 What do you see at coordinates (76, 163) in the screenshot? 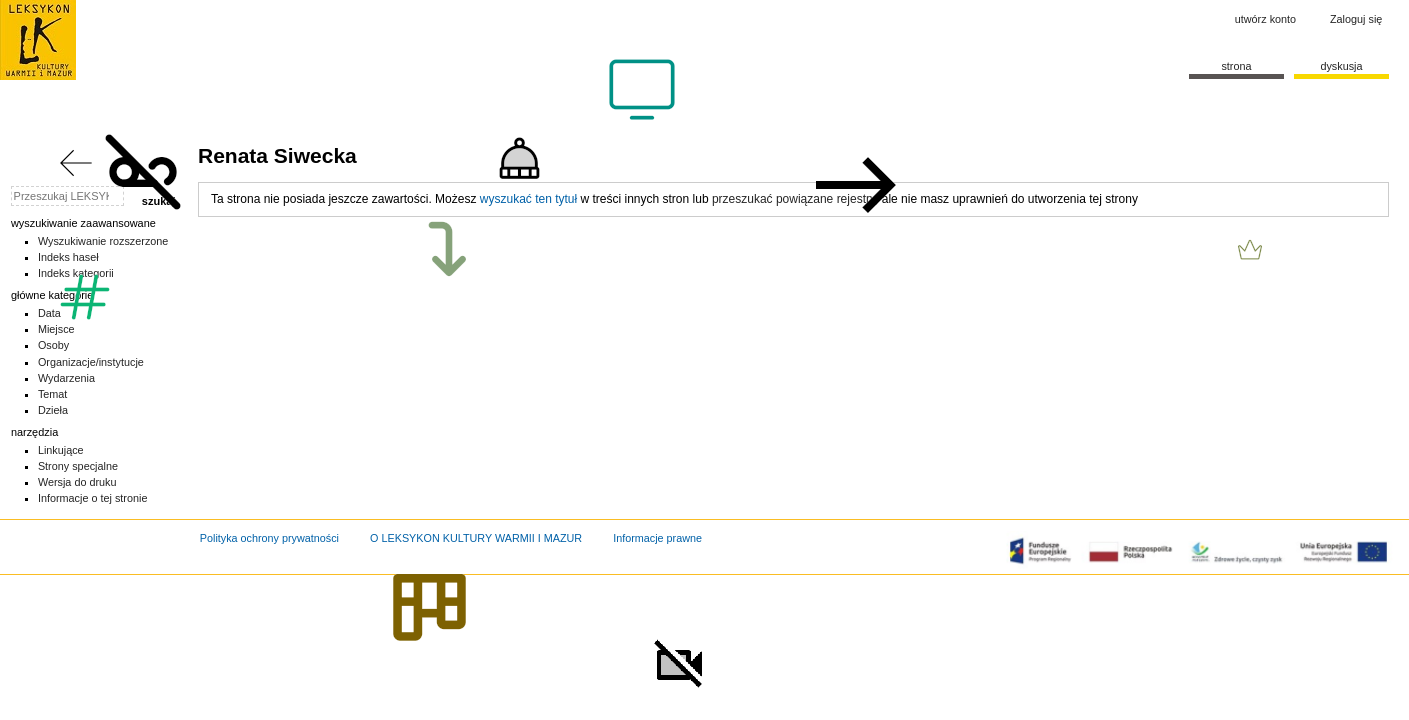
I see `go back to the previous screen` at bounding box center [76, 163].